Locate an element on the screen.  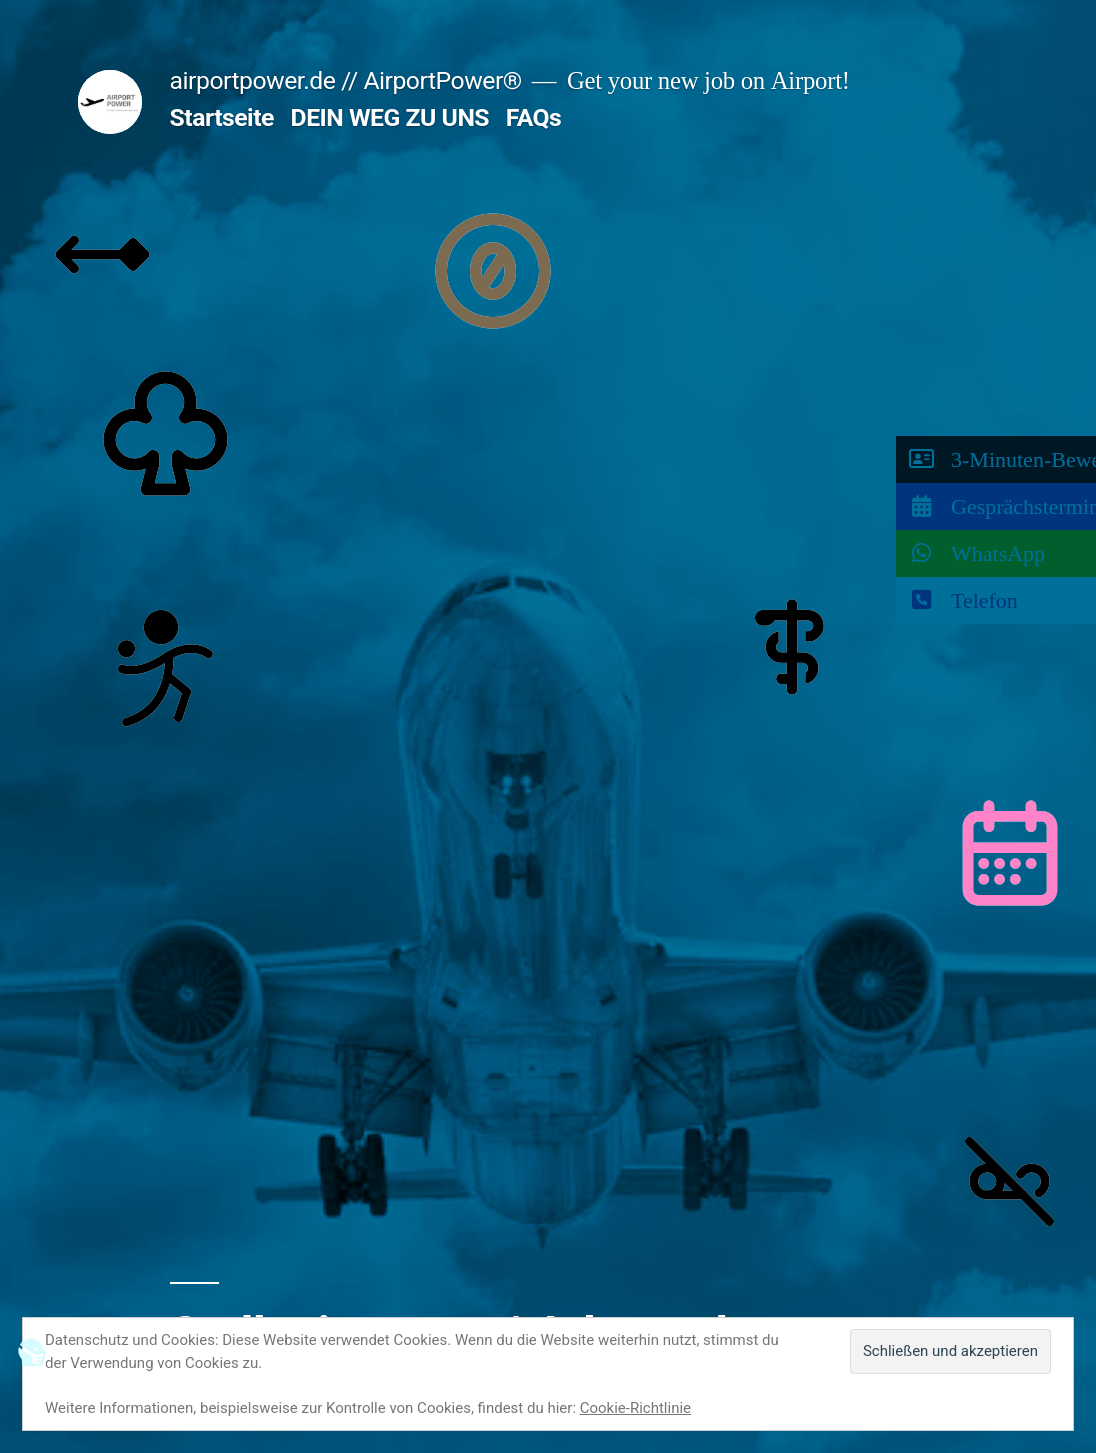
access medical or healthcare services is located at coordinates (792, 647).